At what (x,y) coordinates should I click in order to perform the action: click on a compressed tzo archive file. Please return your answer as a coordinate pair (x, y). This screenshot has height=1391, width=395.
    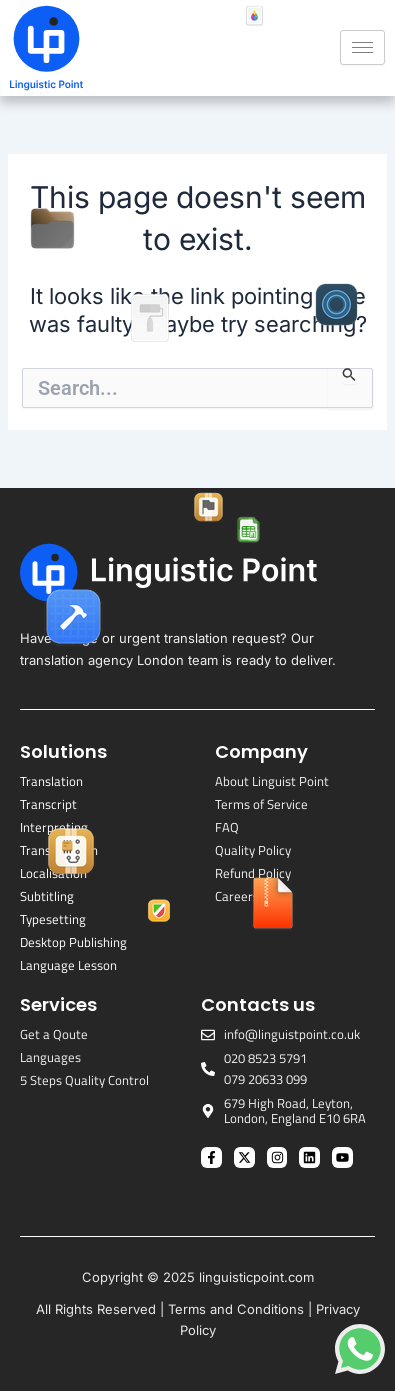
    Looking at the image, I should click on (273, 904).